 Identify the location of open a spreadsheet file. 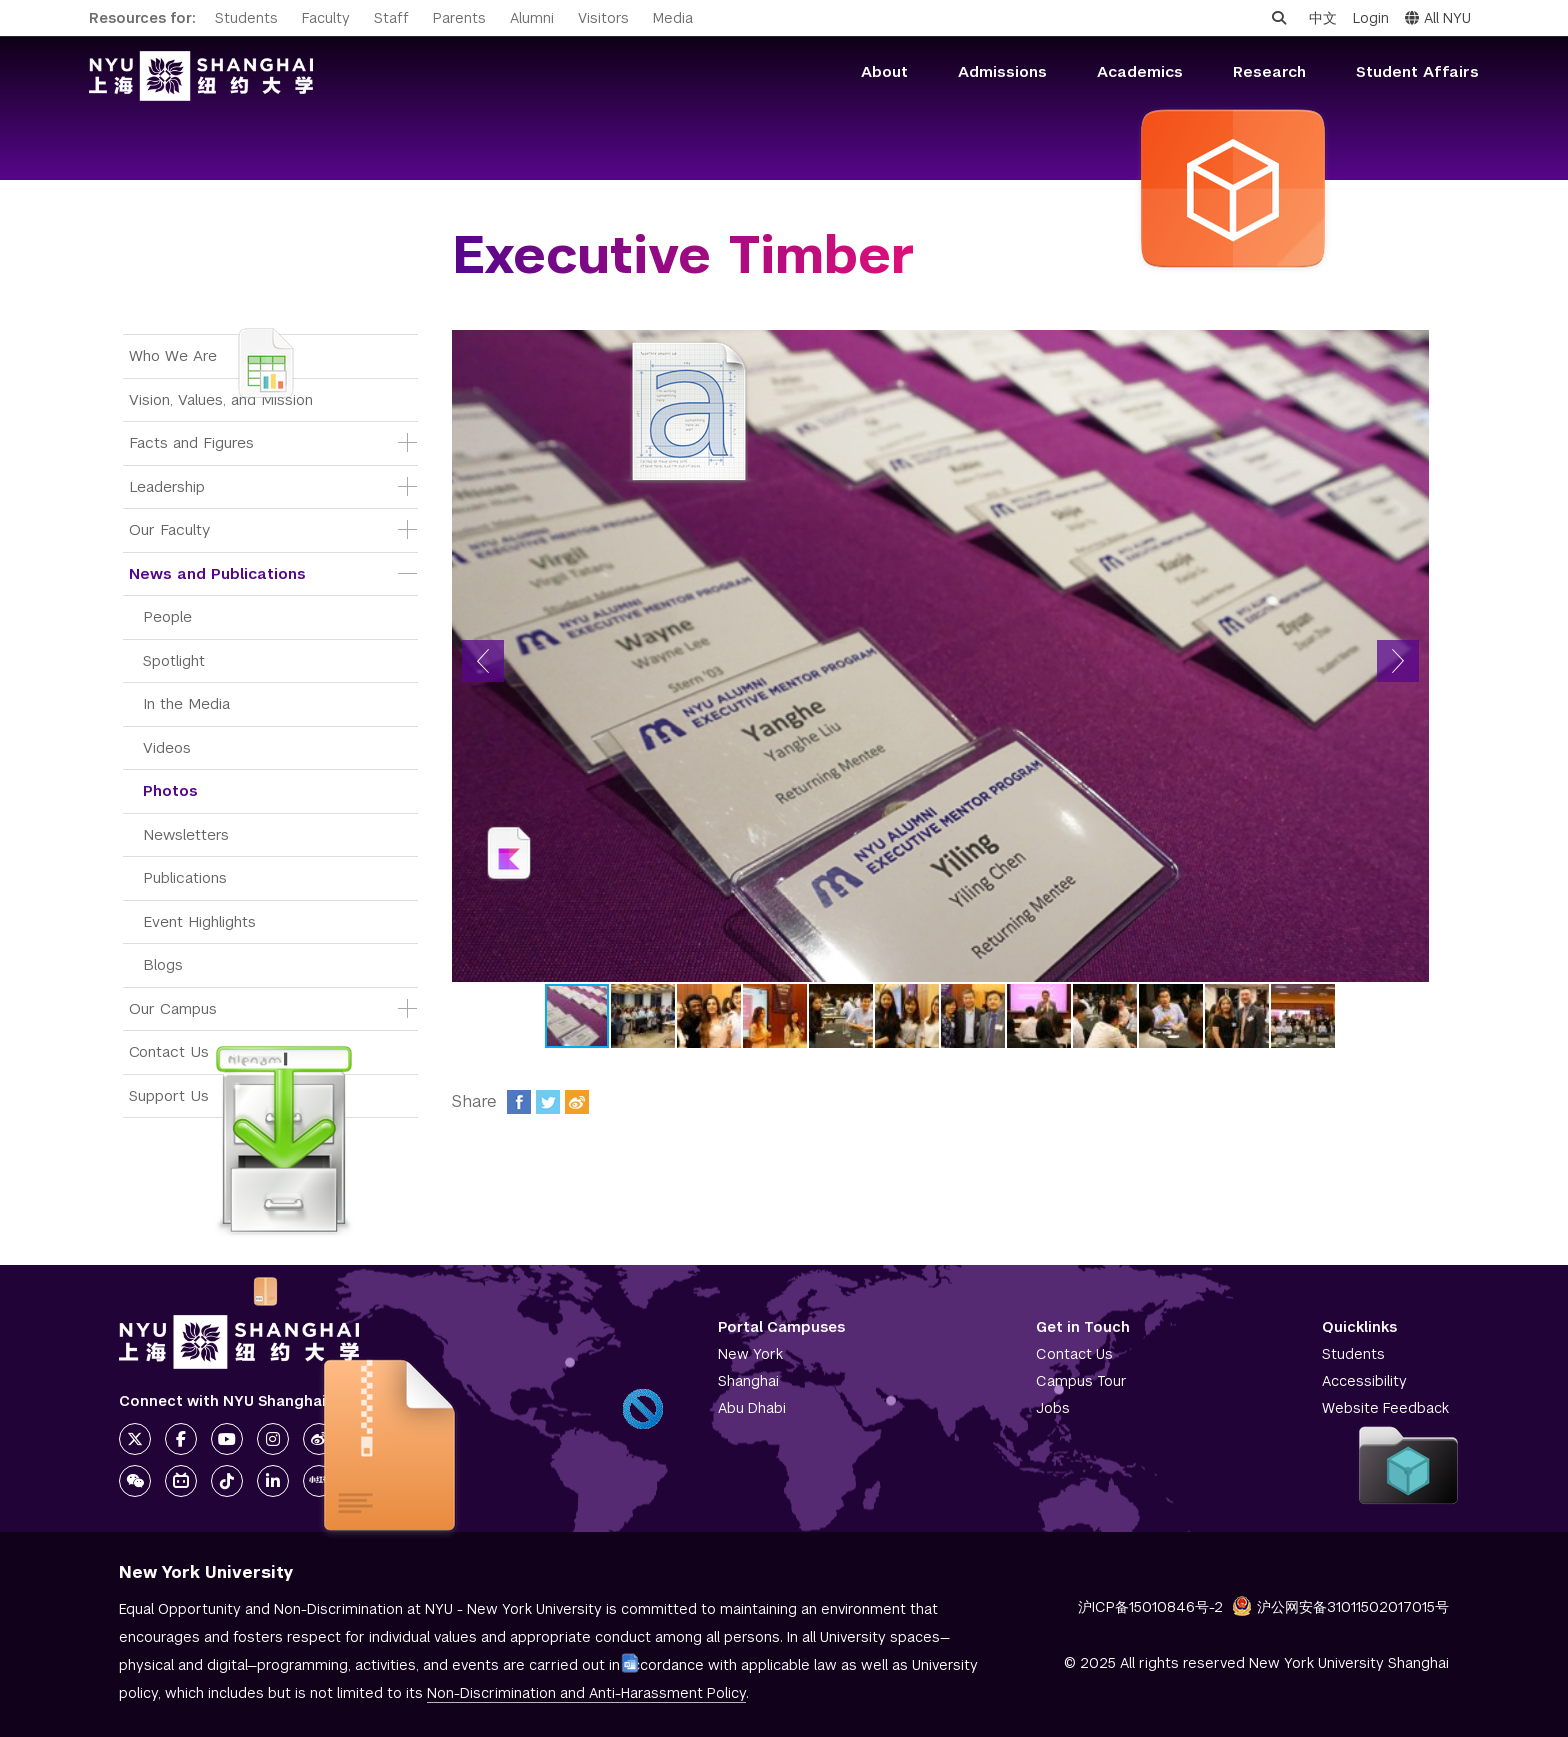
(266, 363).